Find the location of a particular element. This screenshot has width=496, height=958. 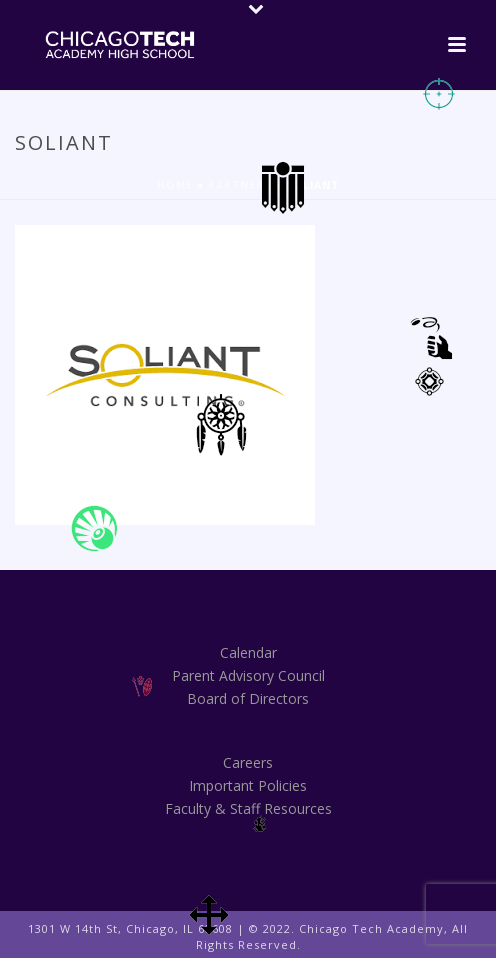

network or connection hub icon is located at coordinates (429, 381).